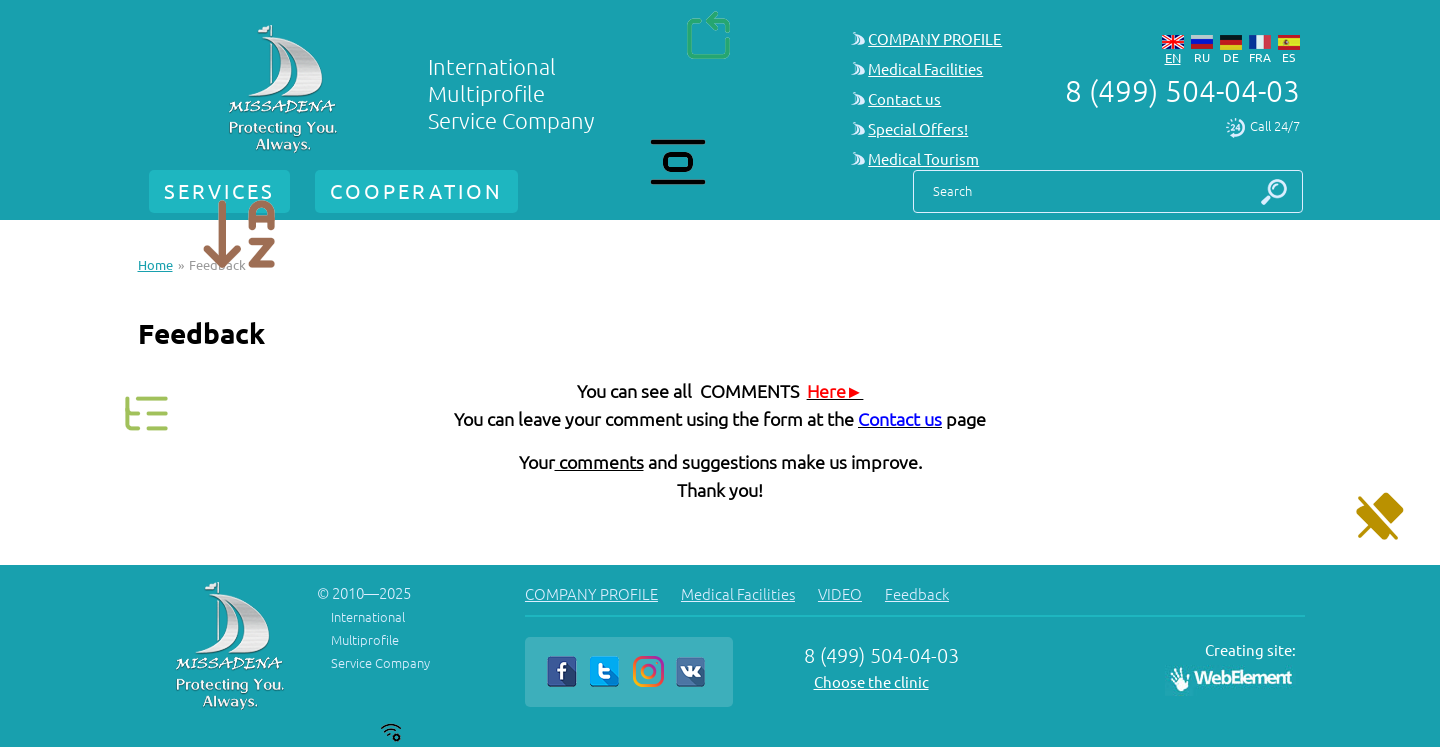  What do you see at coordinates (708, 37) in the screenshot?
I see `rotate image or content counter-clockwise` at bounding box center [708, 37].